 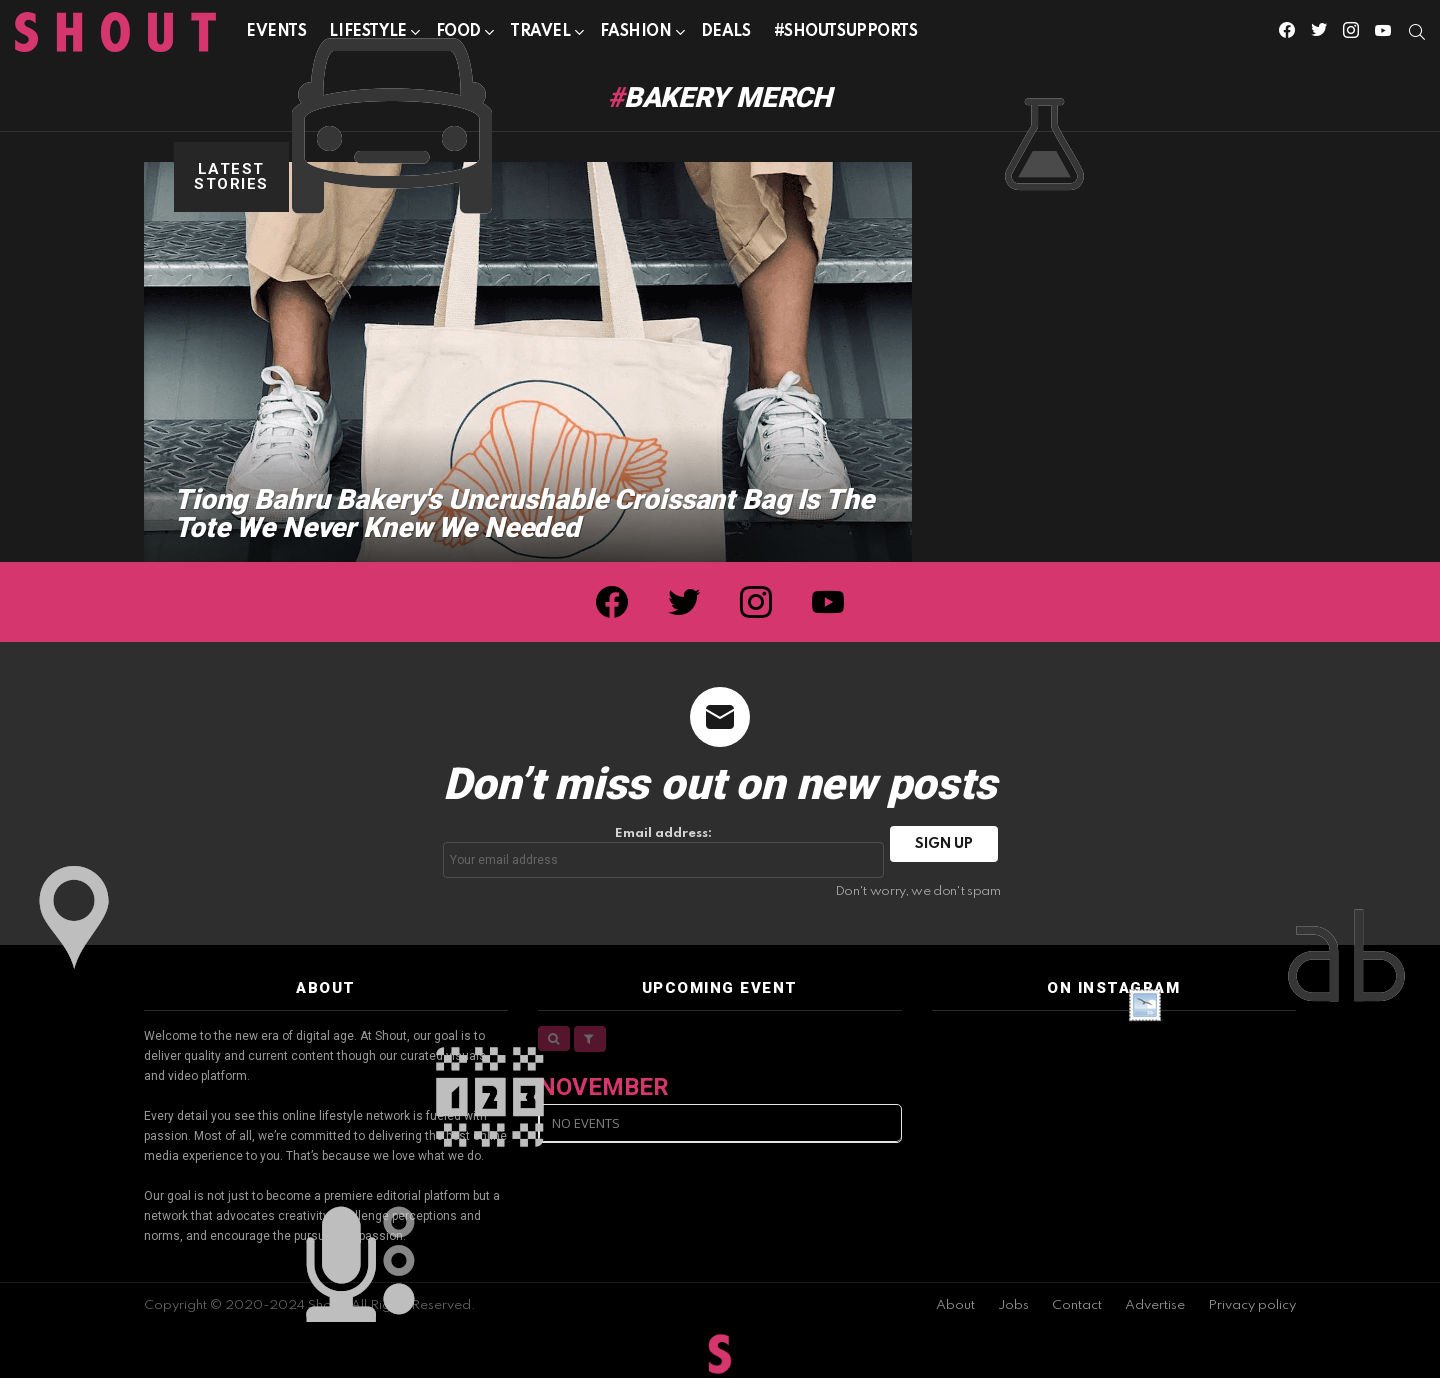 What do you see at coordinates (490, 1101) in the screenshot?
I see `access privacy and security settings` at bounding box center [490, 1101].